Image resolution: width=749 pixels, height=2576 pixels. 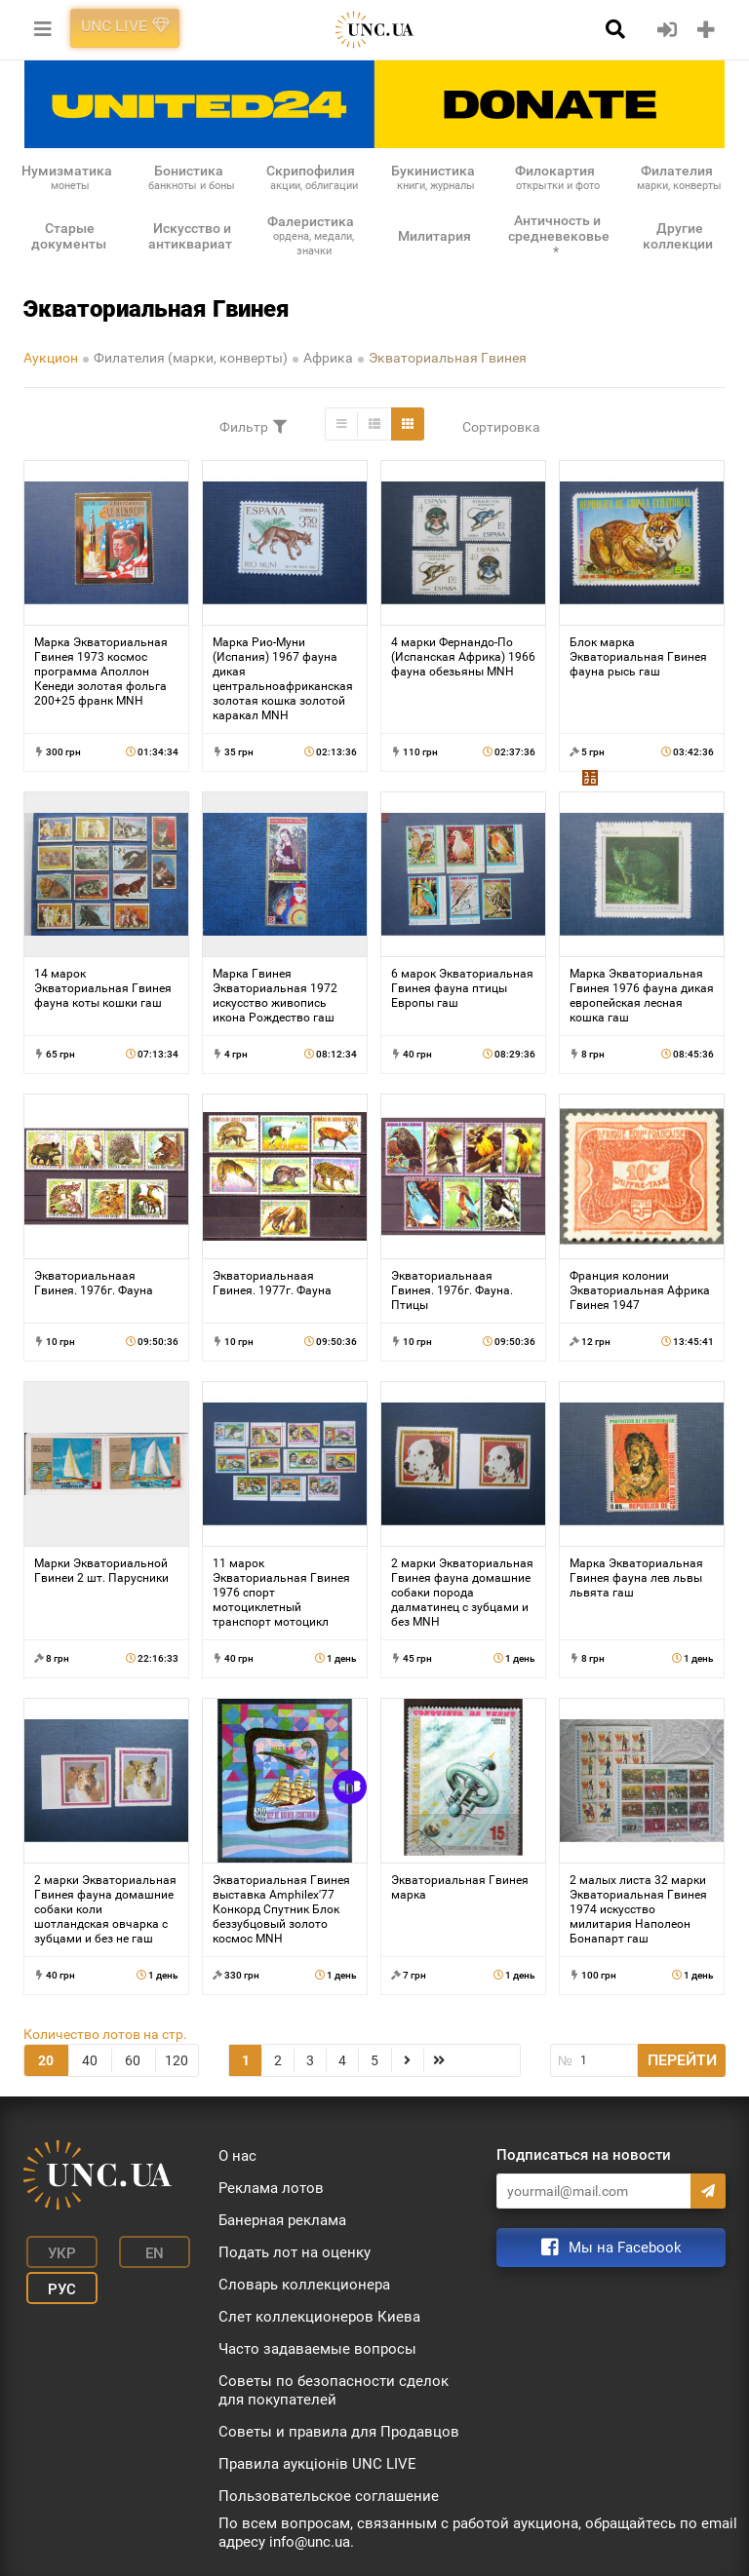 What do you see at coordinates (349, 1787) in the screenshot?
I see `EnterpriseDB company logo` at bounding box center [349, 1787].